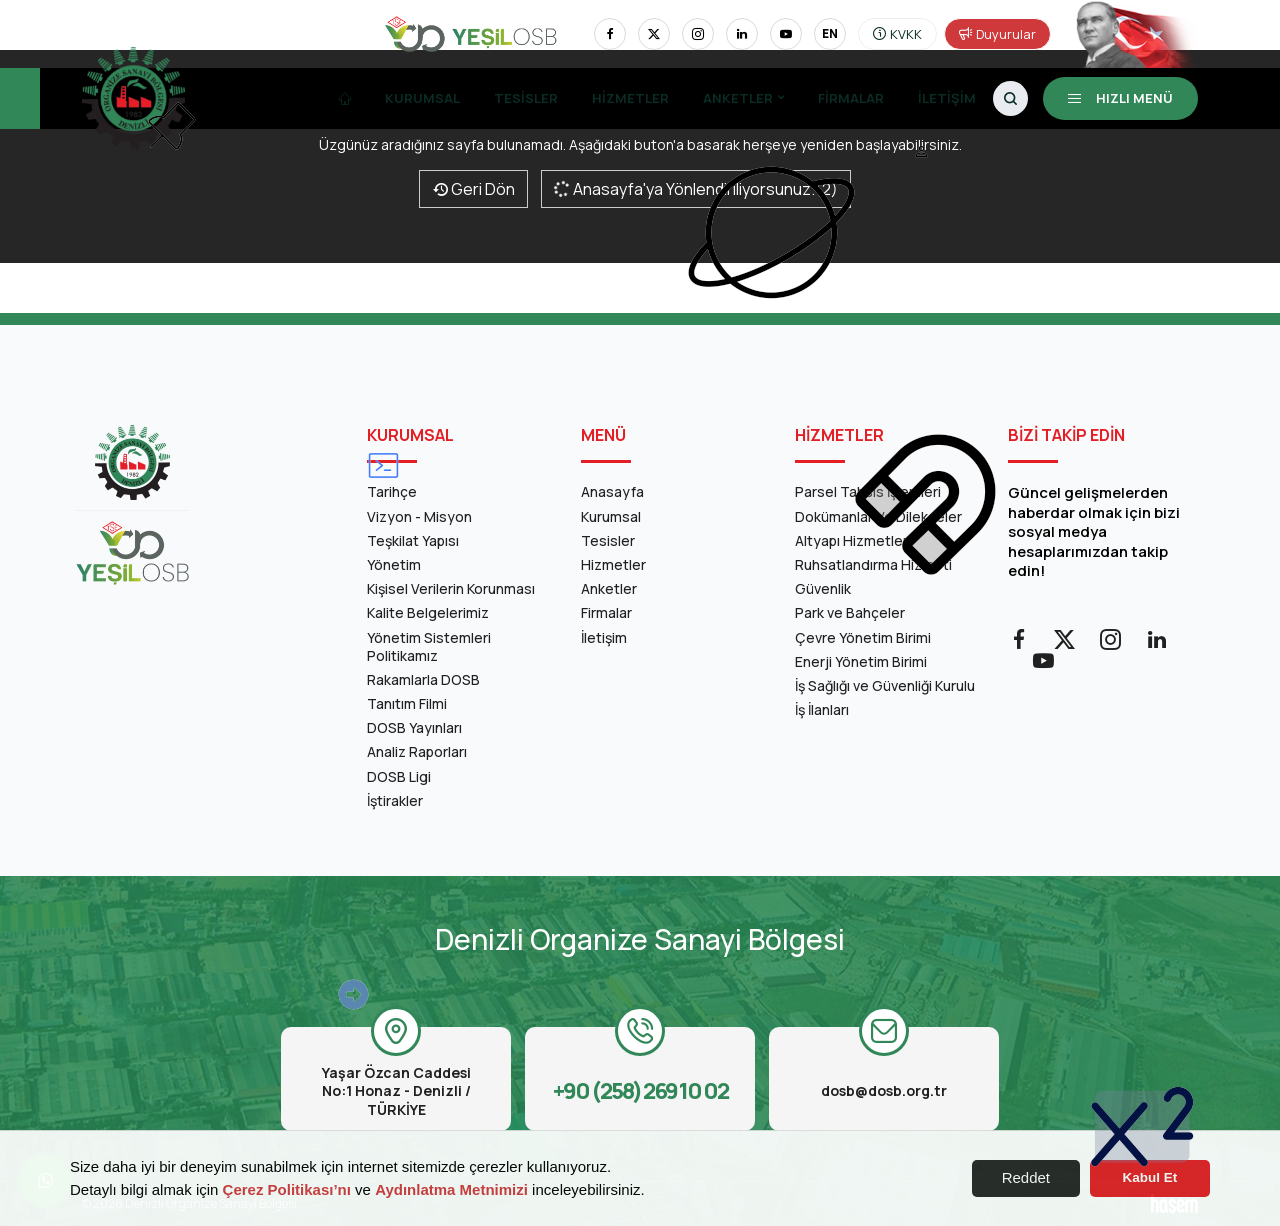  Describe the element at coordinates (353, 994) in the screenshot. I see `go to next item or step` at that location.